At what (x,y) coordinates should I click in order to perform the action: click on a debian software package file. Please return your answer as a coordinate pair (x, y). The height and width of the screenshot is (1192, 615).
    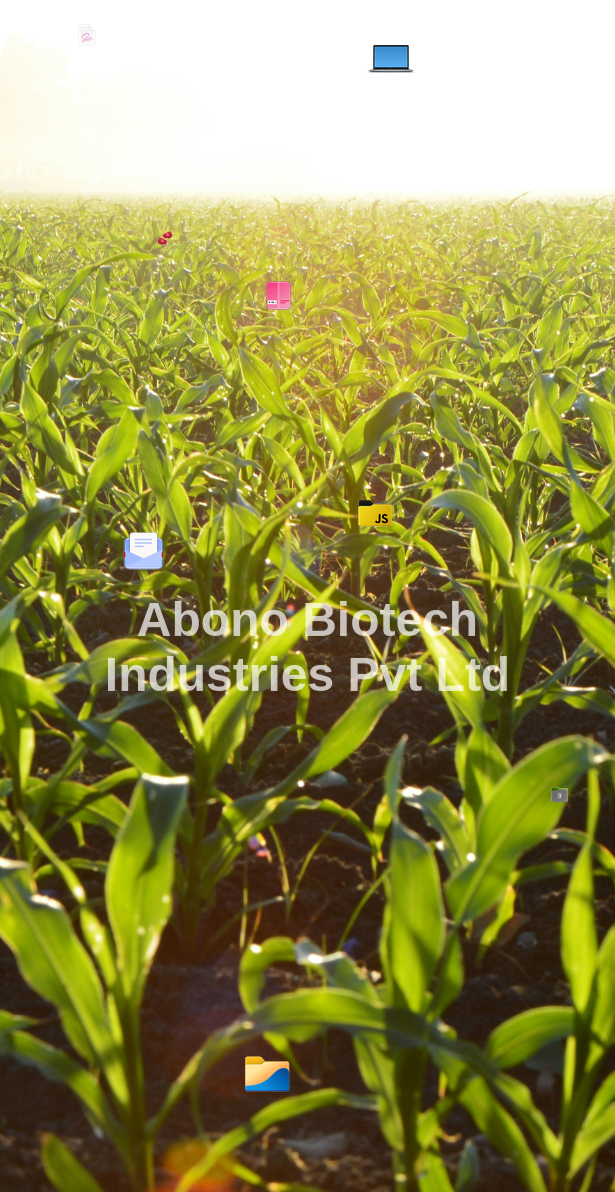
    Looking at the image, I should click on (278, 295).